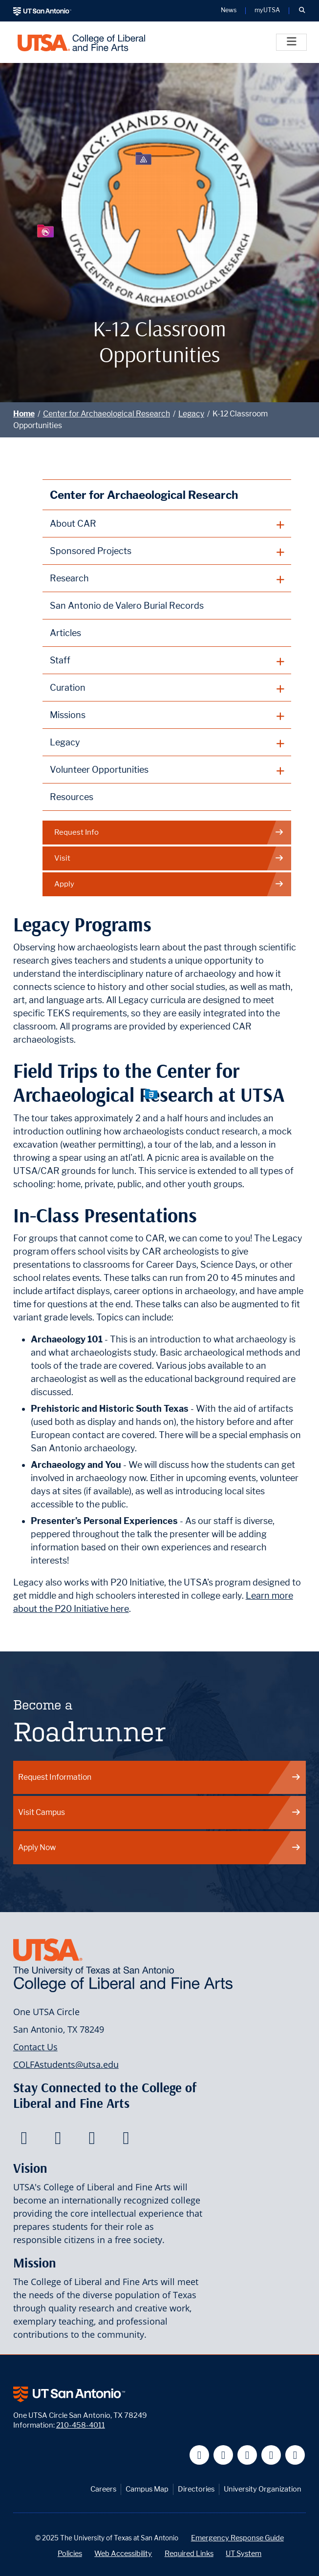 This screenshot has width=319, height=2576. I want to click on open garuda linux system folder, so click(45, 231).